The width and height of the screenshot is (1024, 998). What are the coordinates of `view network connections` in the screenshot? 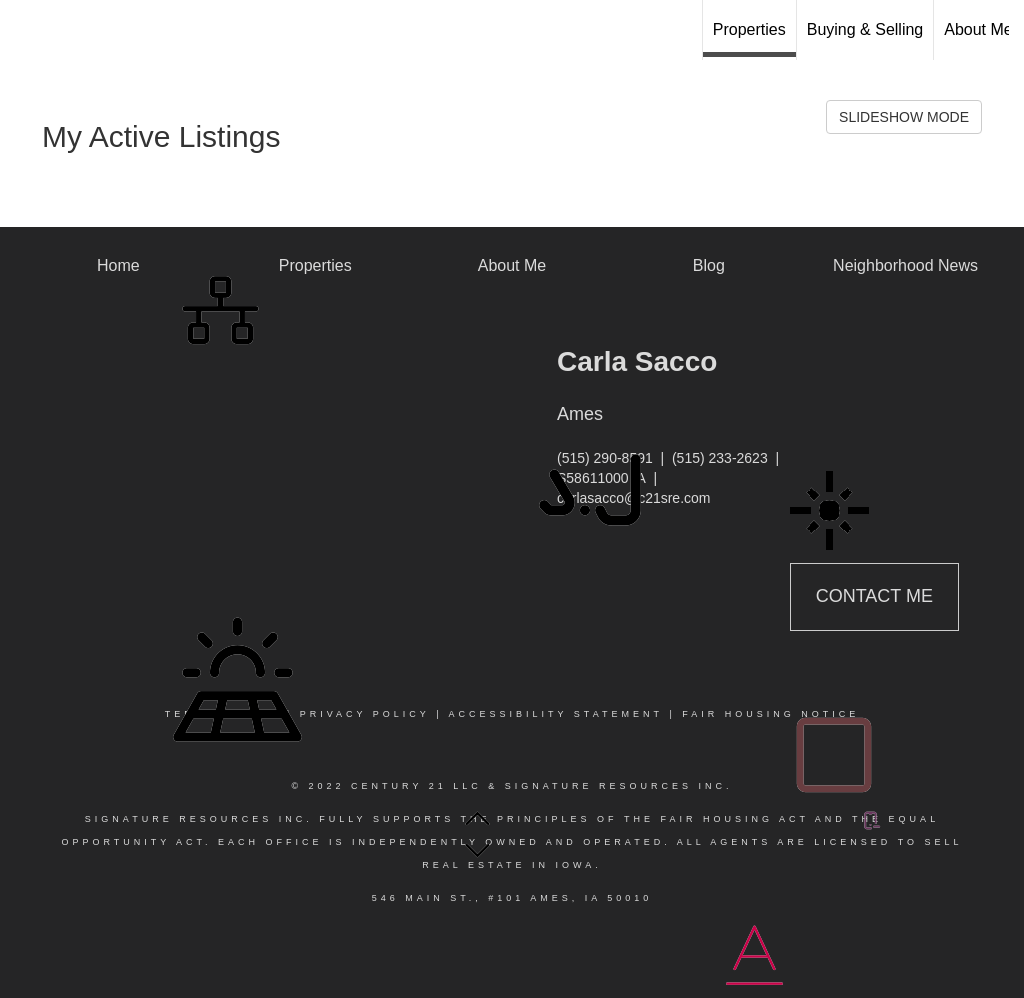 It's located at (220, 311).